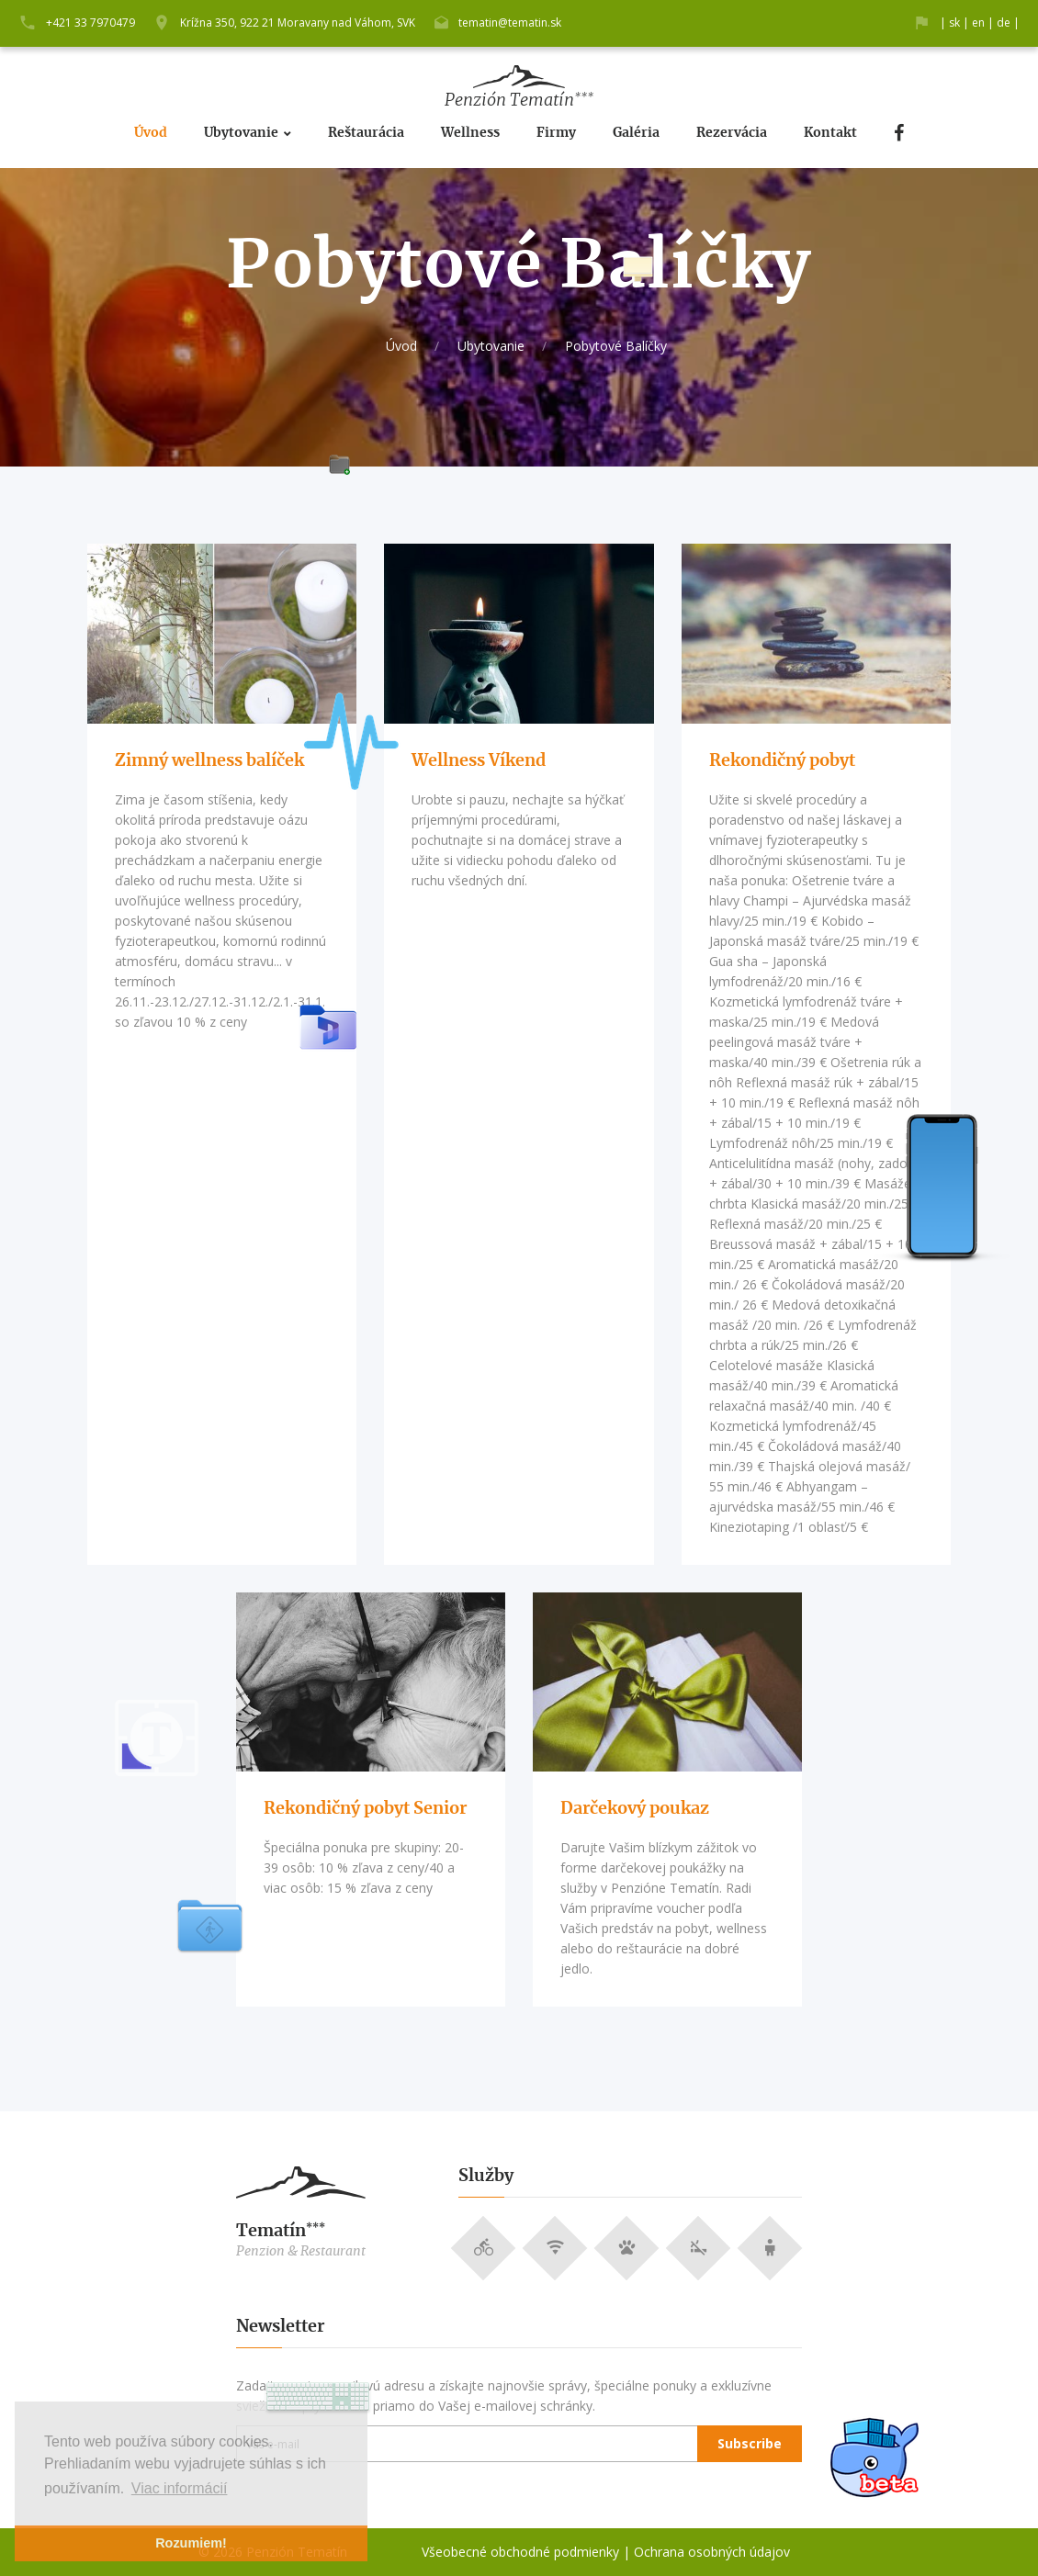 Image resolution: width=1038 pixels, height=2576 pixels. Describe the element at coordinates (874, 2458) in the screenshot. I see `launch Docker container platform` at that location.